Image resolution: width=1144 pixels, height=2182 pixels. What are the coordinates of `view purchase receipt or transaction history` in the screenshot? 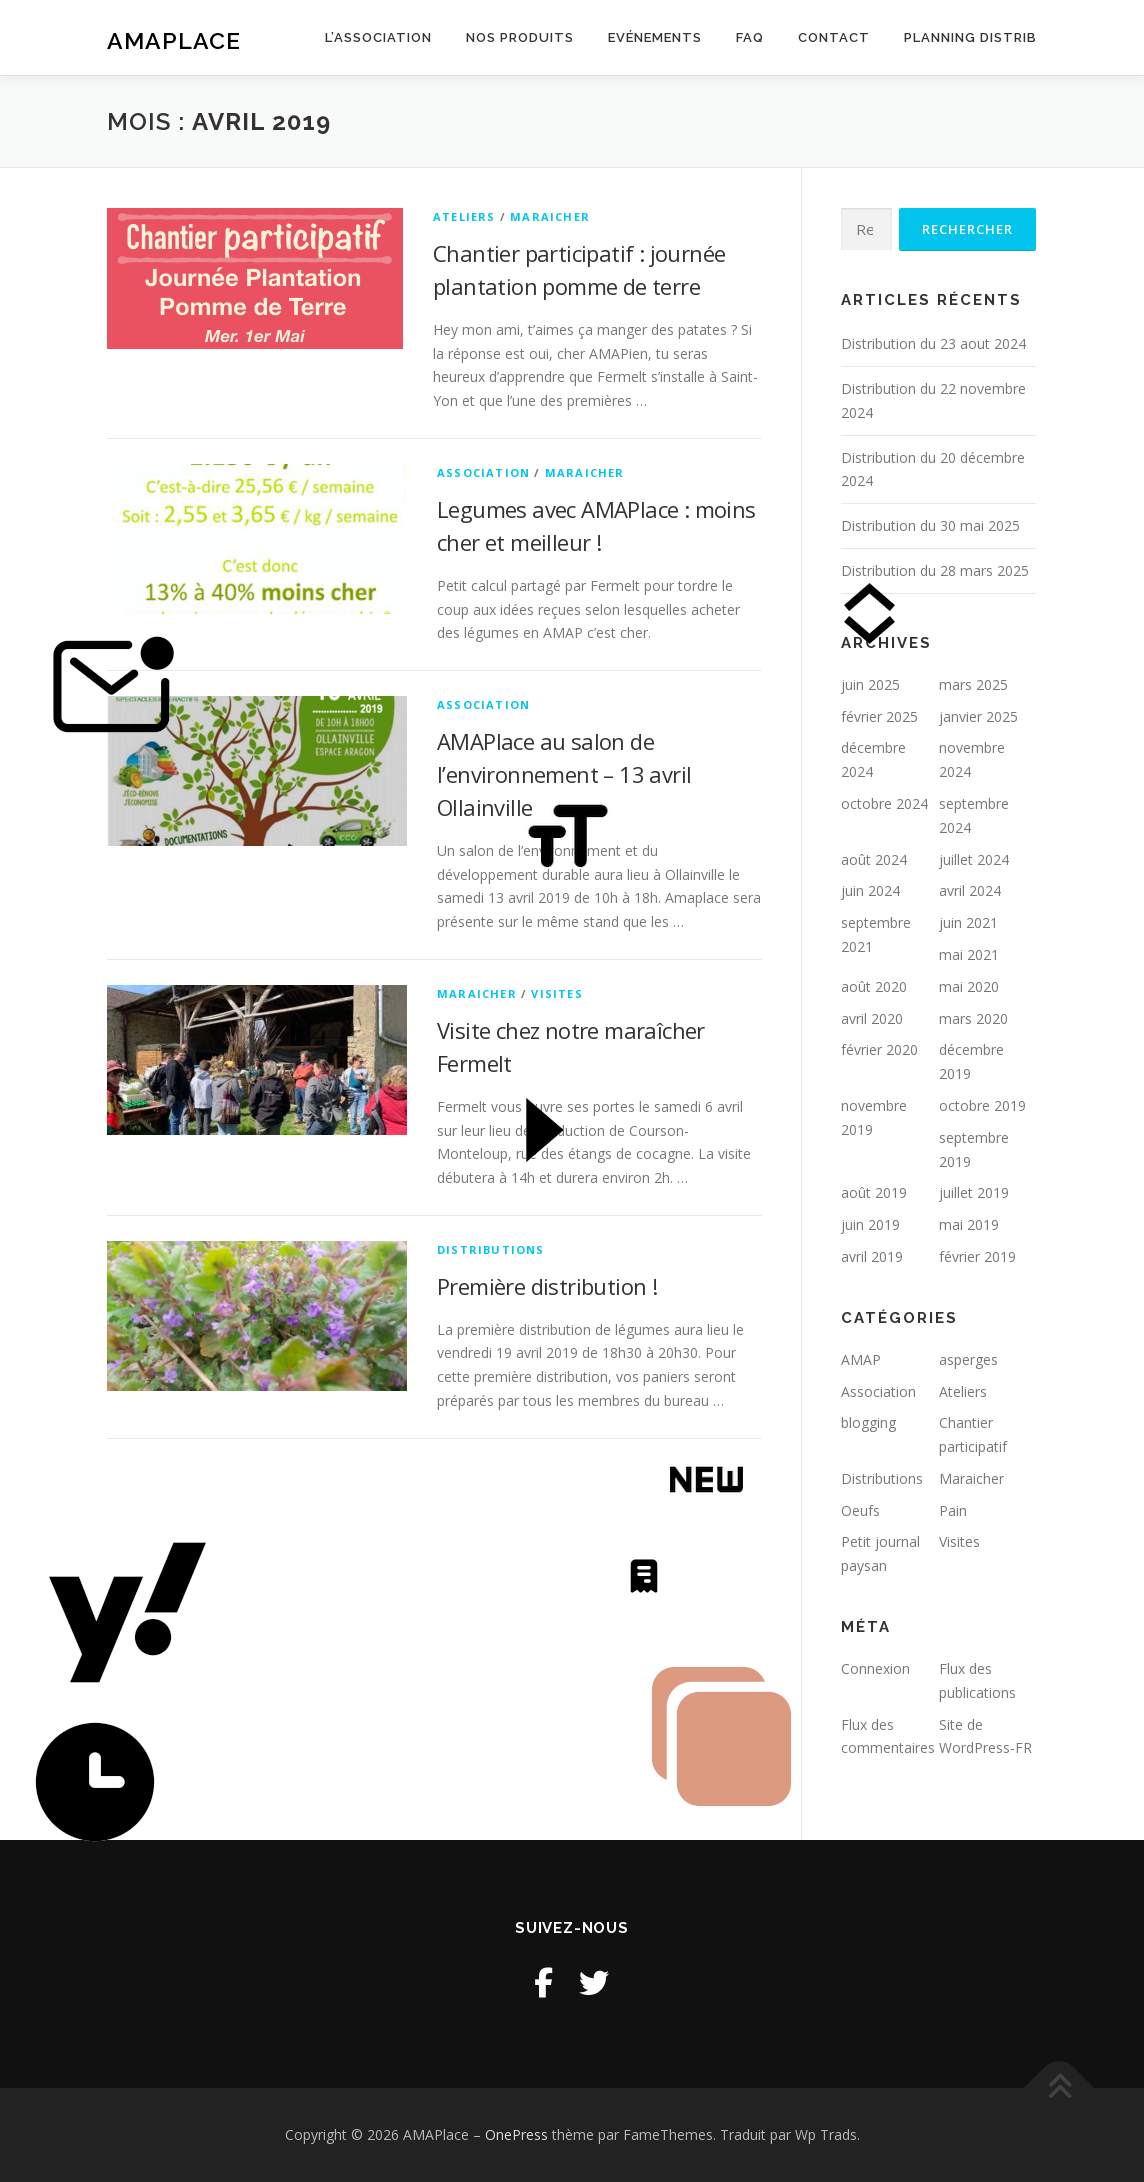 It's located at (644, 1576).